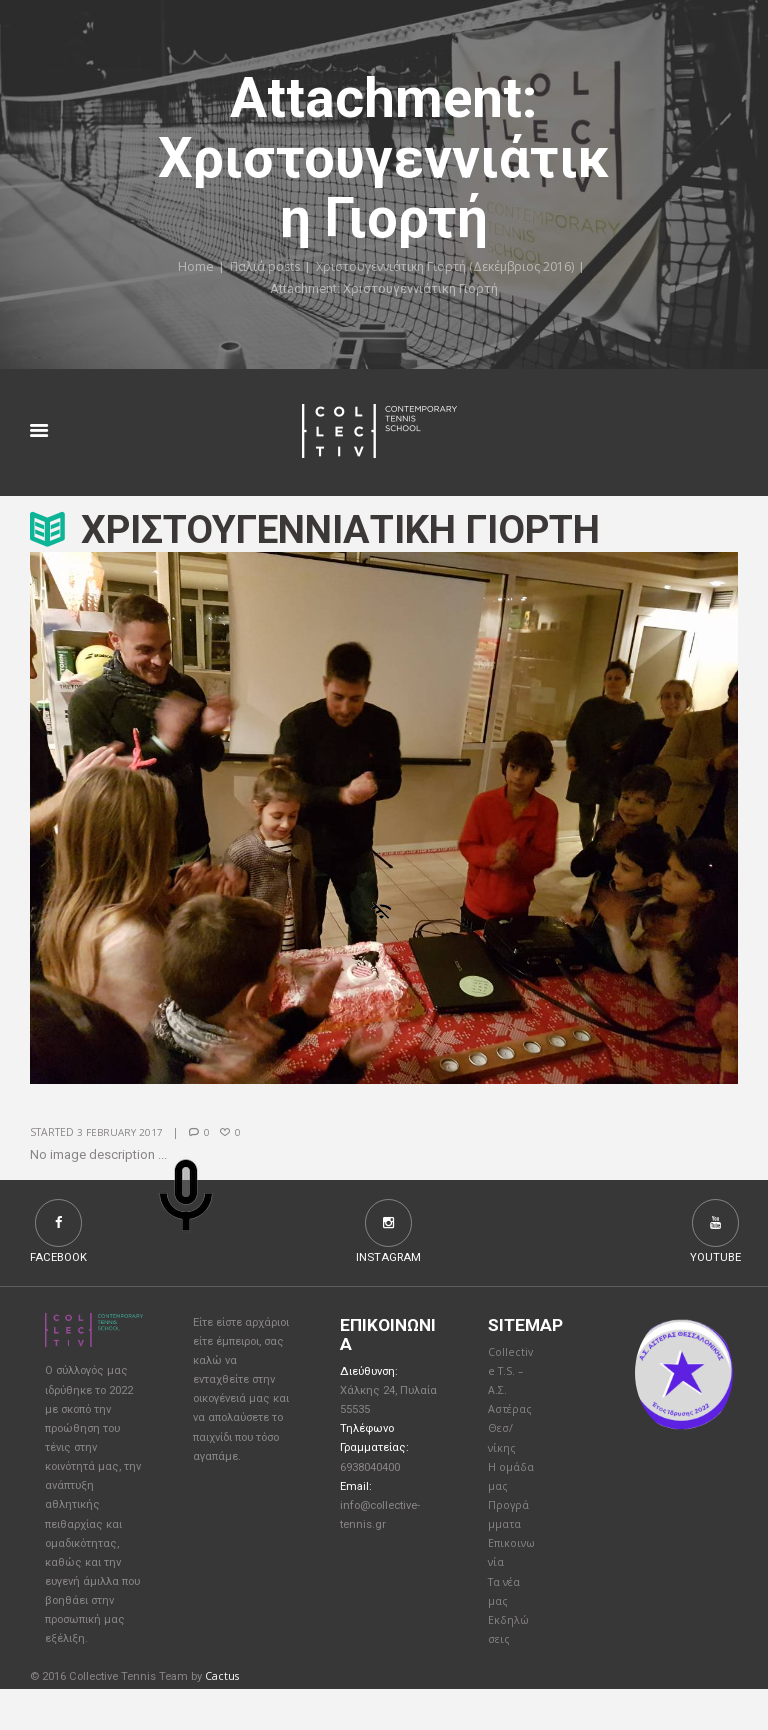 This screenshot has width=768, height=1730. I want to click on indicates wifi is disabled or unavailable, so click(381, 911).